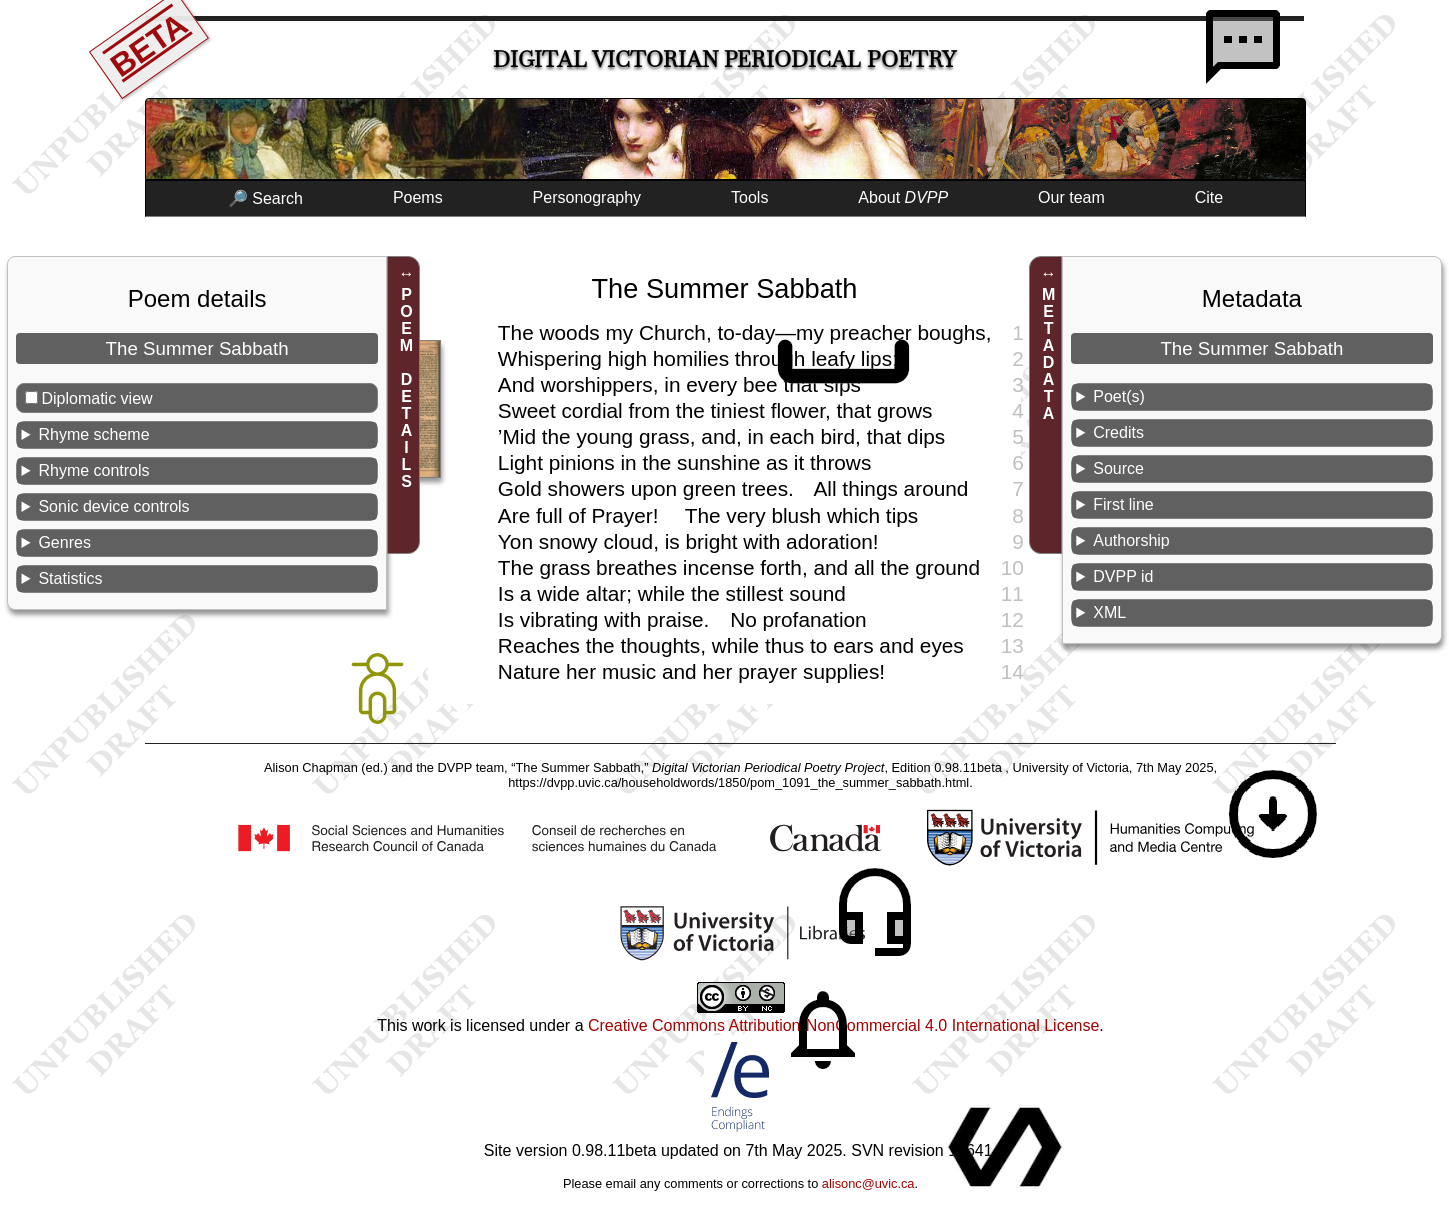  I want to click on polymer project logo, so click(1005, 1147).